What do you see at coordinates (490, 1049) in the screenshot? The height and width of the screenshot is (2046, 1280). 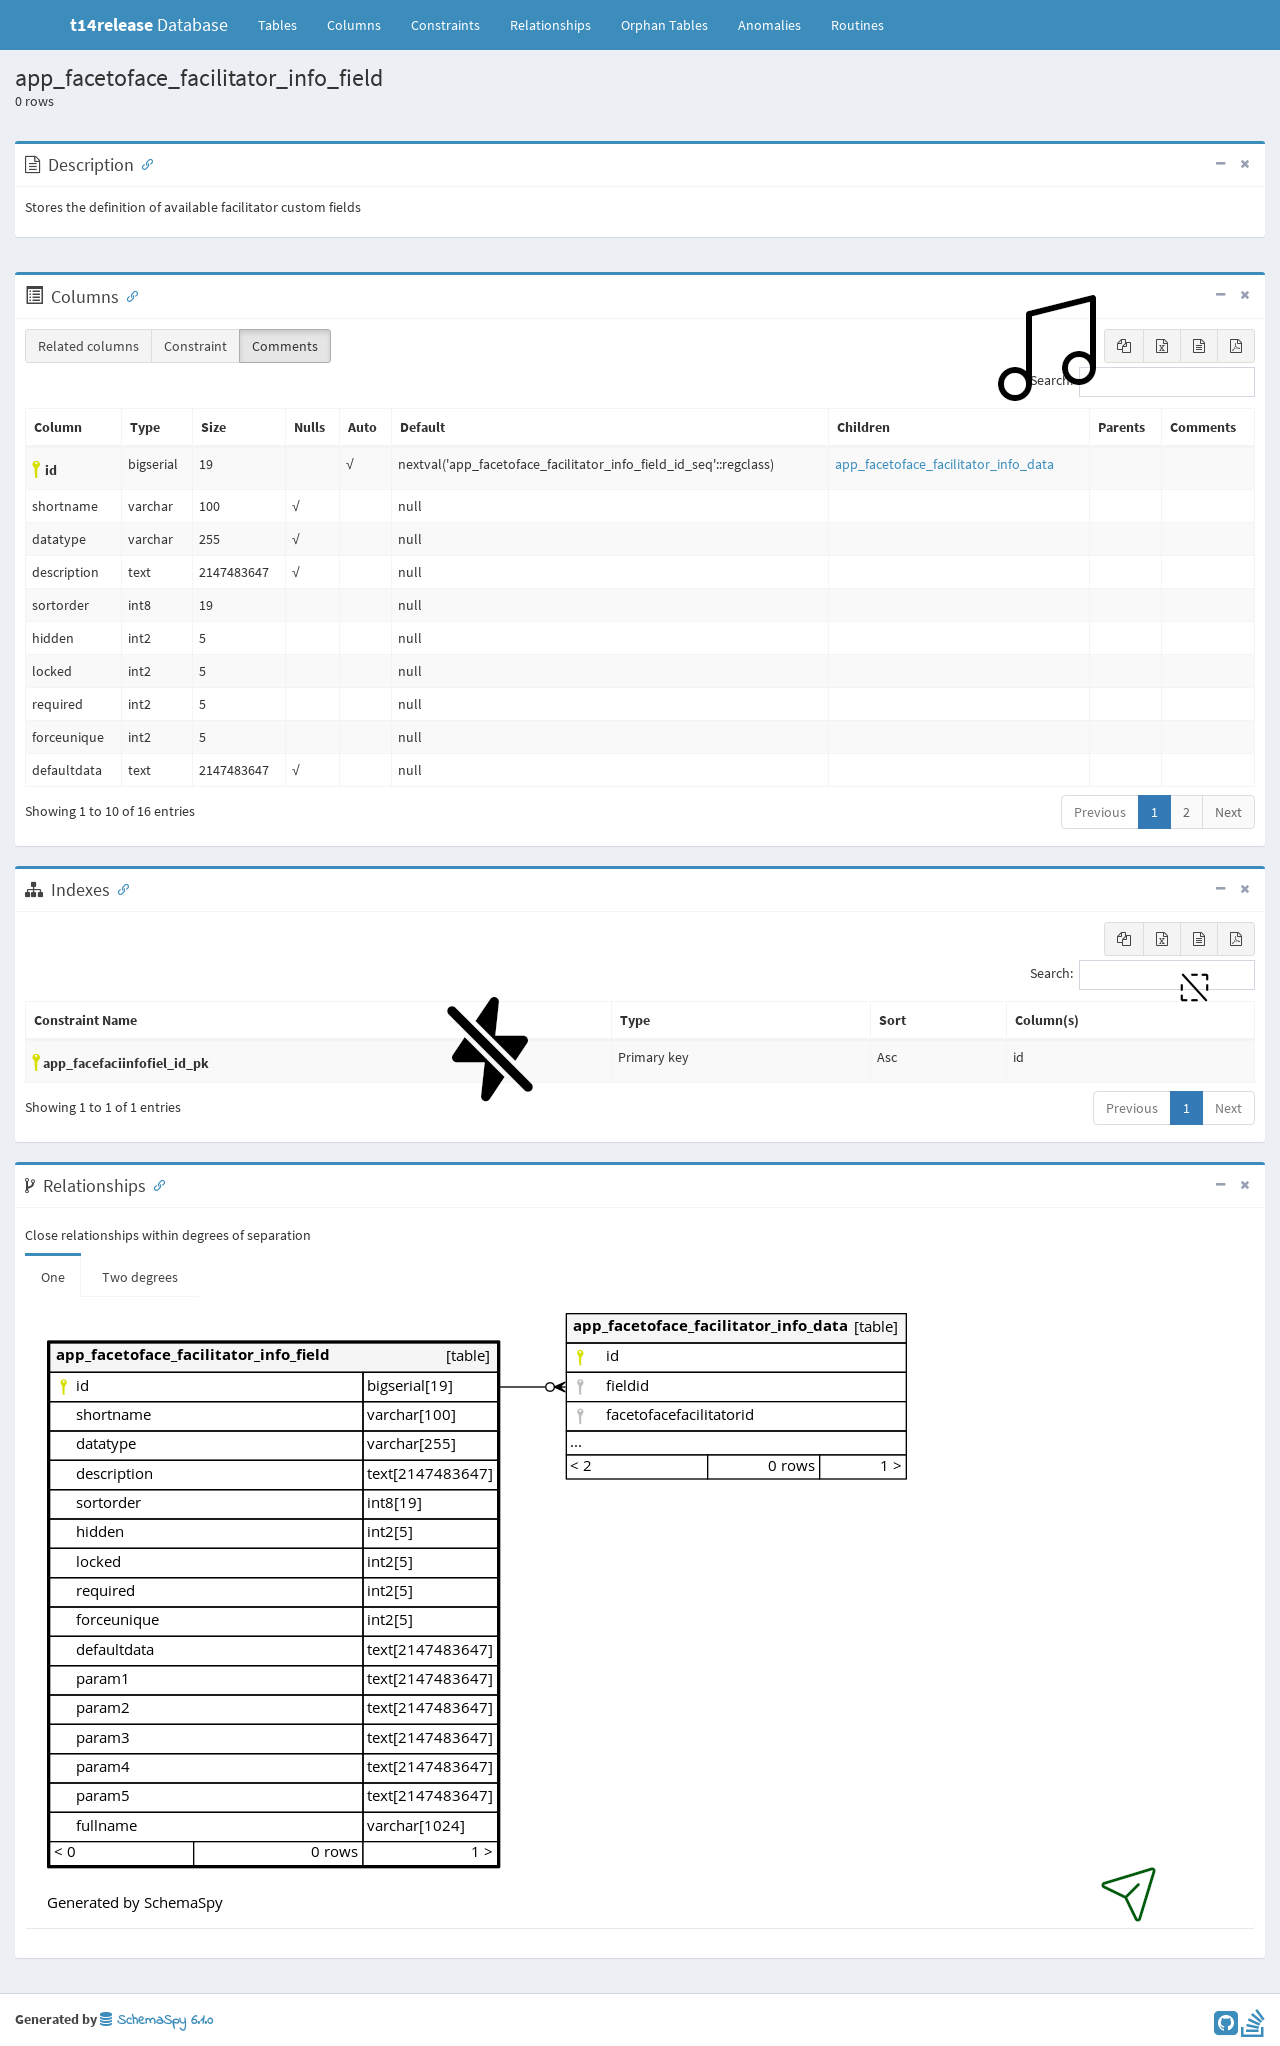 I see `disable camera flash` at bounding box center [490, 1049].